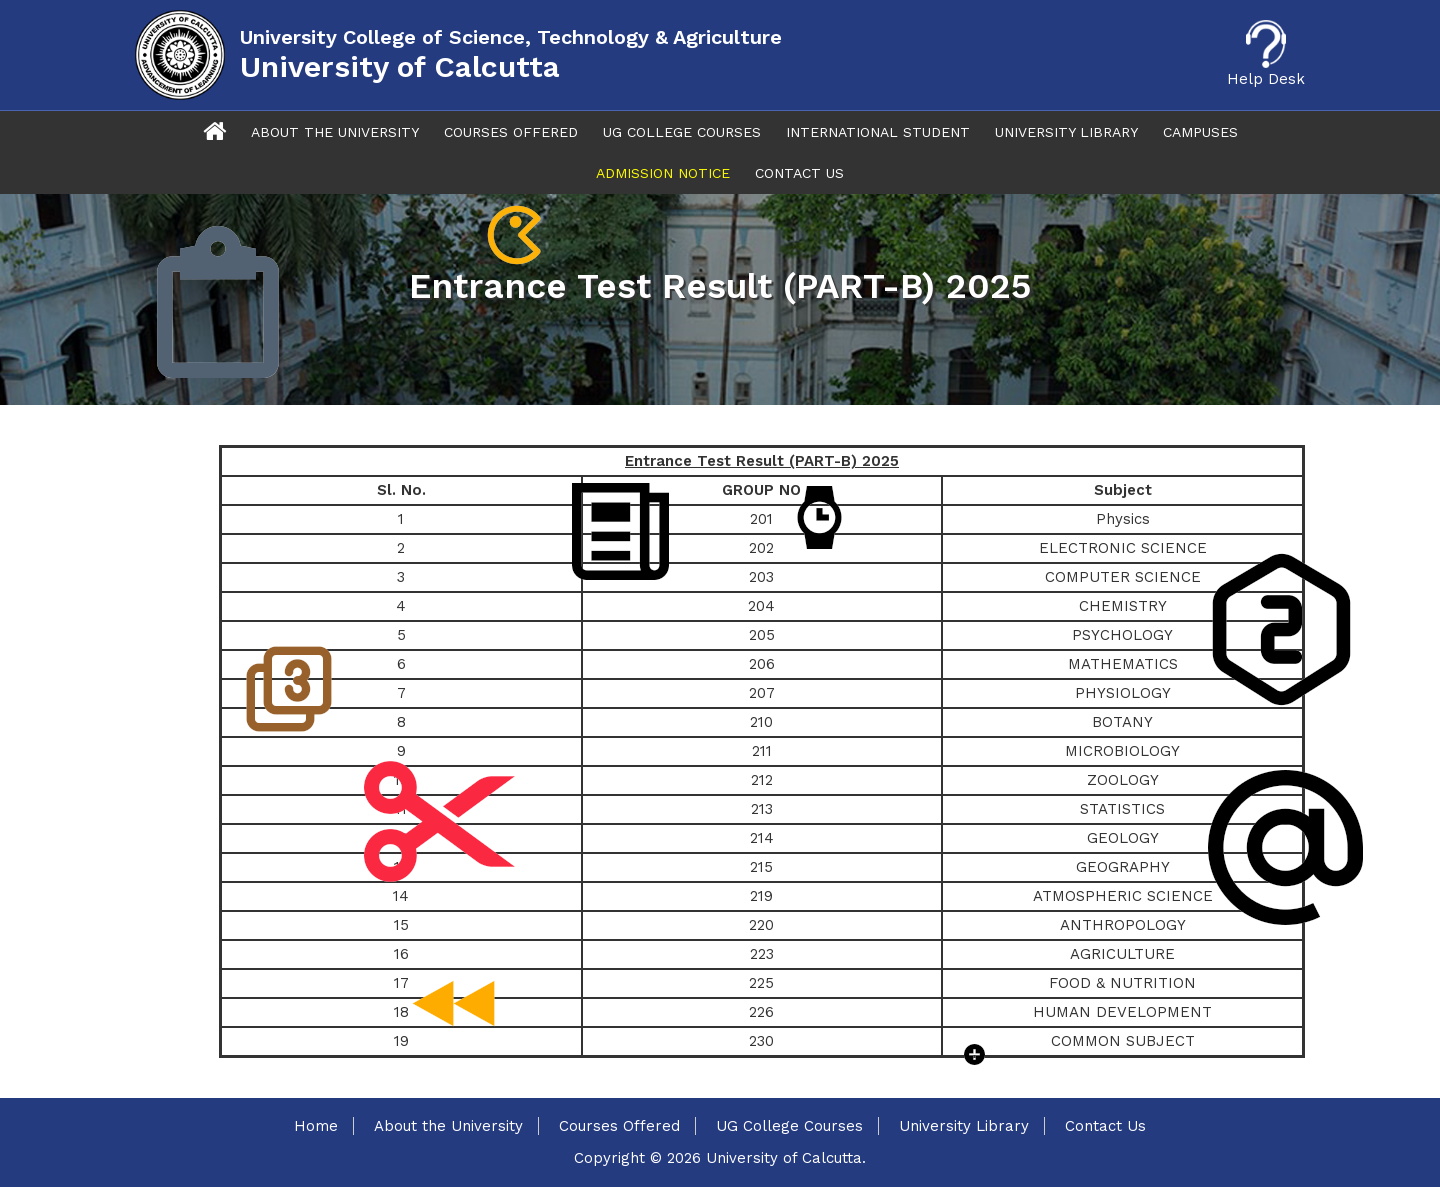 This screenshot has height=1187, width=1440. Describe the element at coordinates (1285, 847) in the screenshot. I see `mention a user in a post or comment` at that location.